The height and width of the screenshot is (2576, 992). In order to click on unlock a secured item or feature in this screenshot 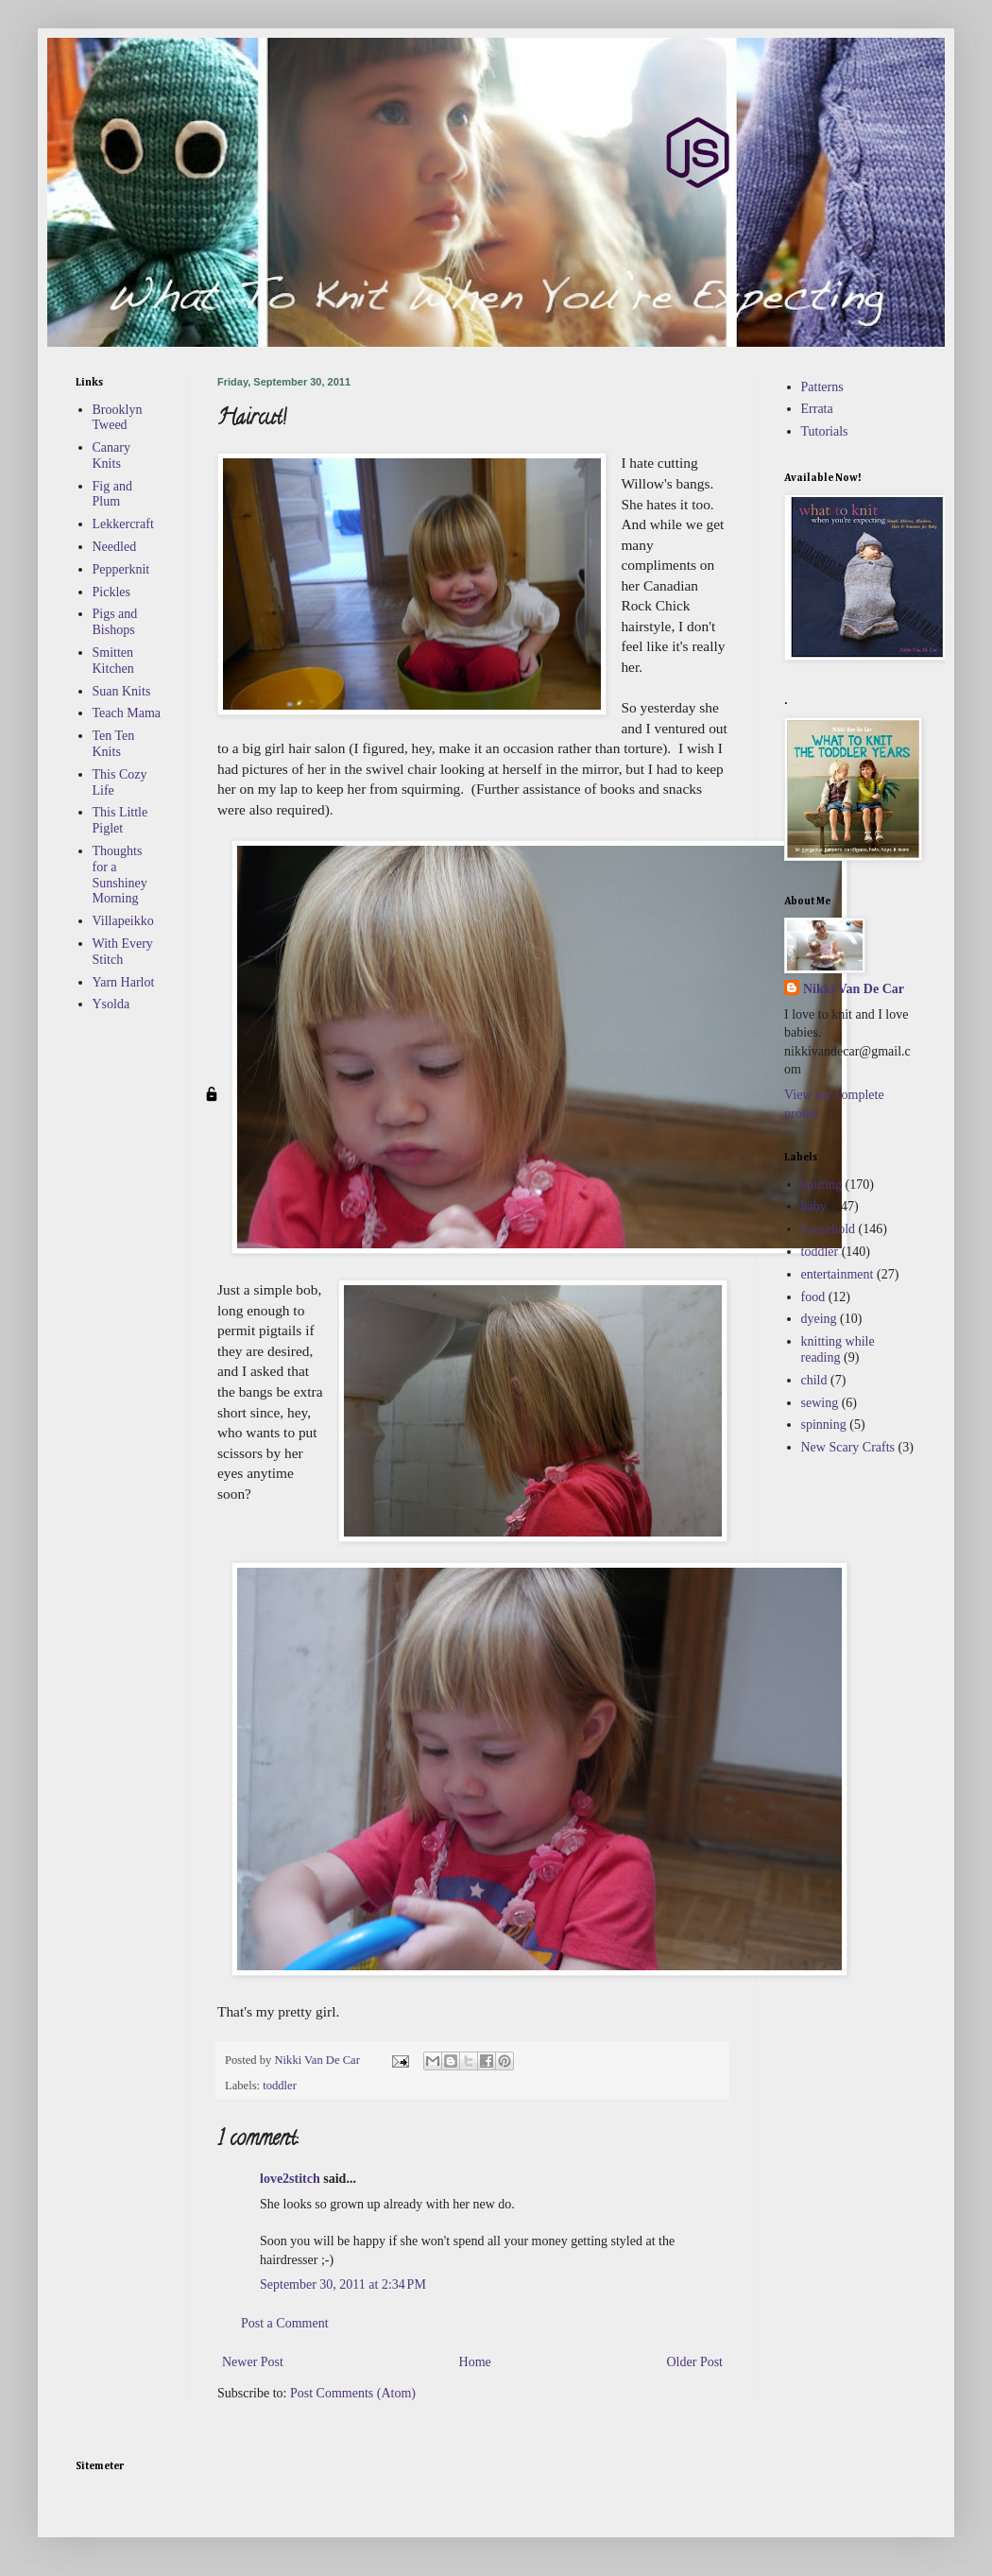, I will do `click(212, 1094)`.